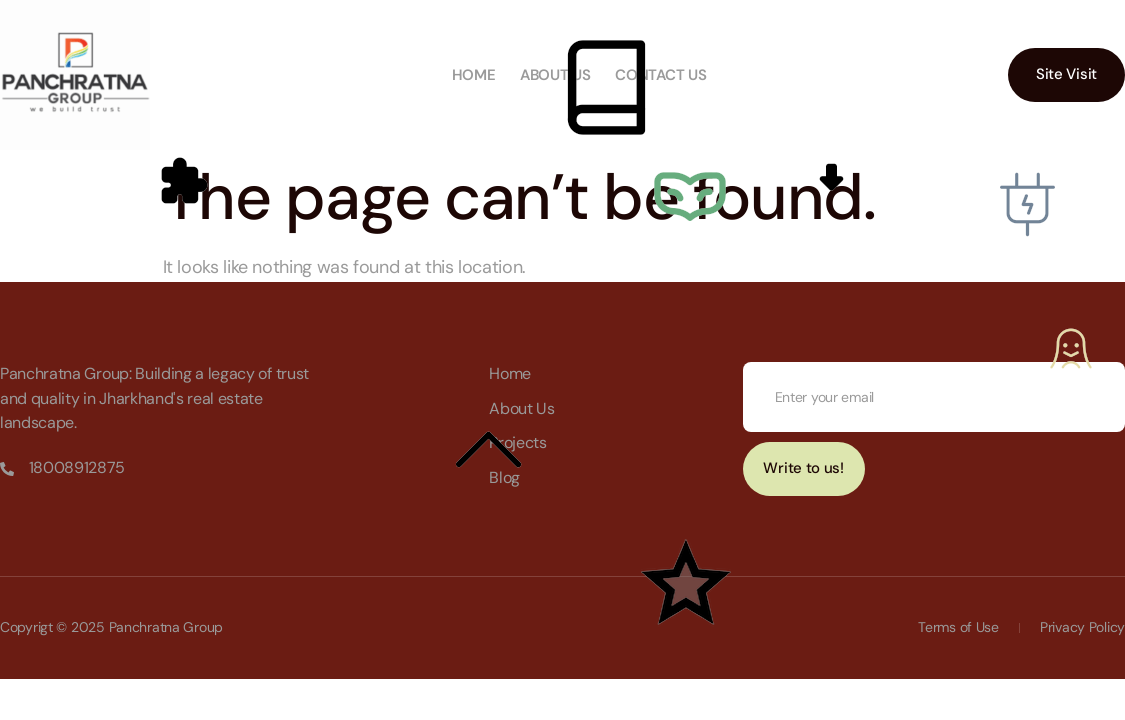 This screenshot has height=720, width=1125. What do you see at coordinates (690, 195) in the screenshot?
I see `enable incognito or private browsing mode` at bounding box center [690, 195].